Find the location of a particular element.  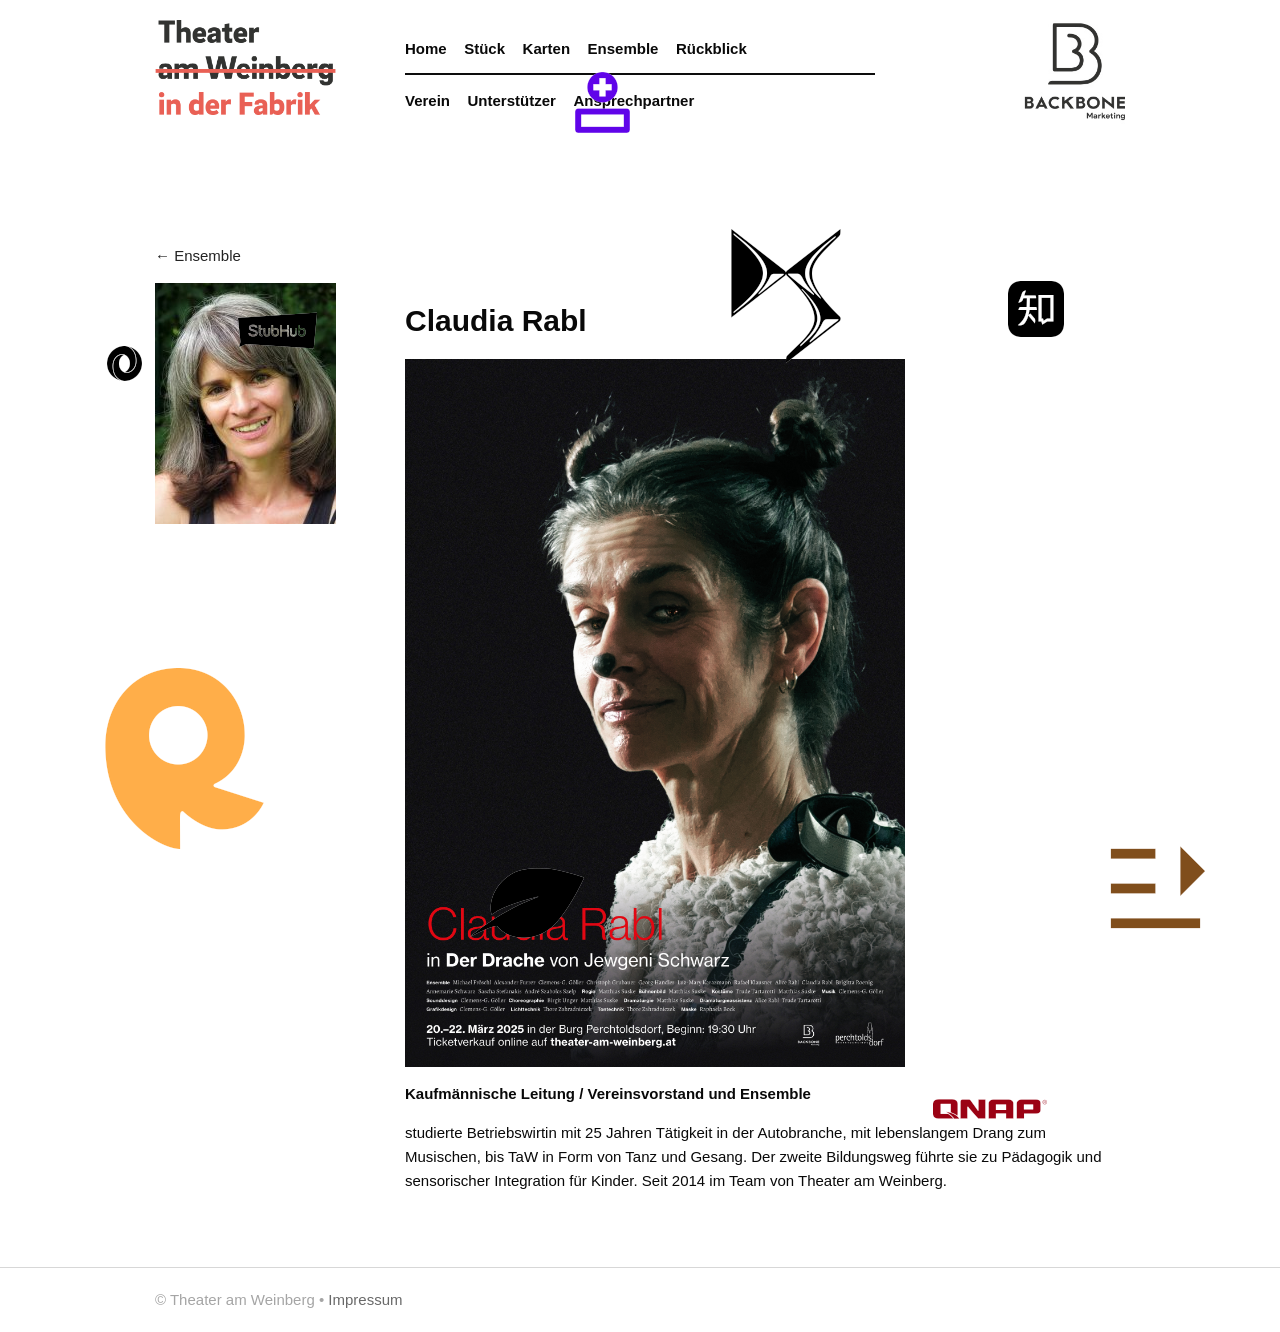

open the StubHub app is located at coordinates (277, 330).